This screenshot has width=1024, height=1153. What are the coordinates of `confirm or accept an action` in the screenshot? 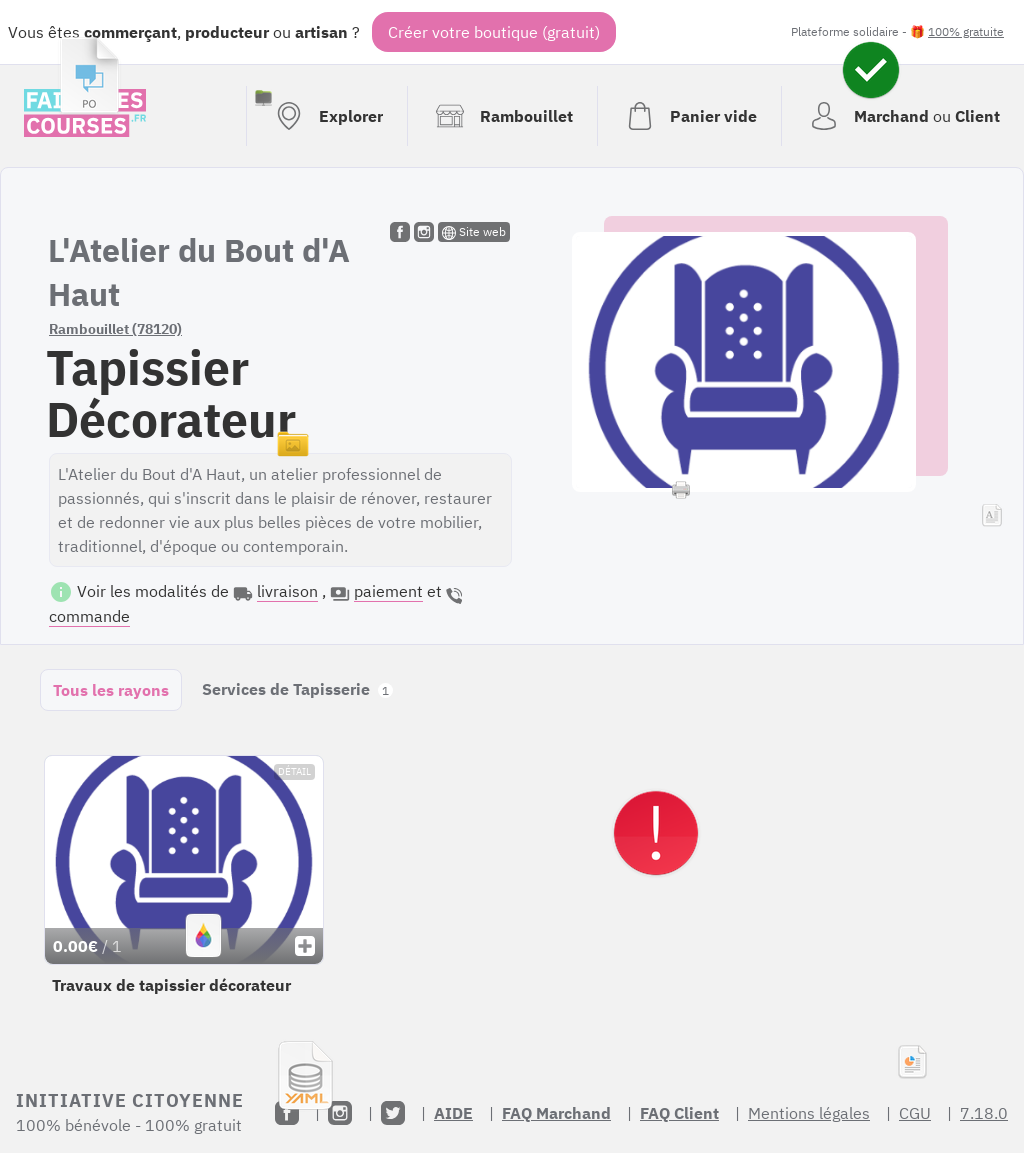 It's located at (871, 70).